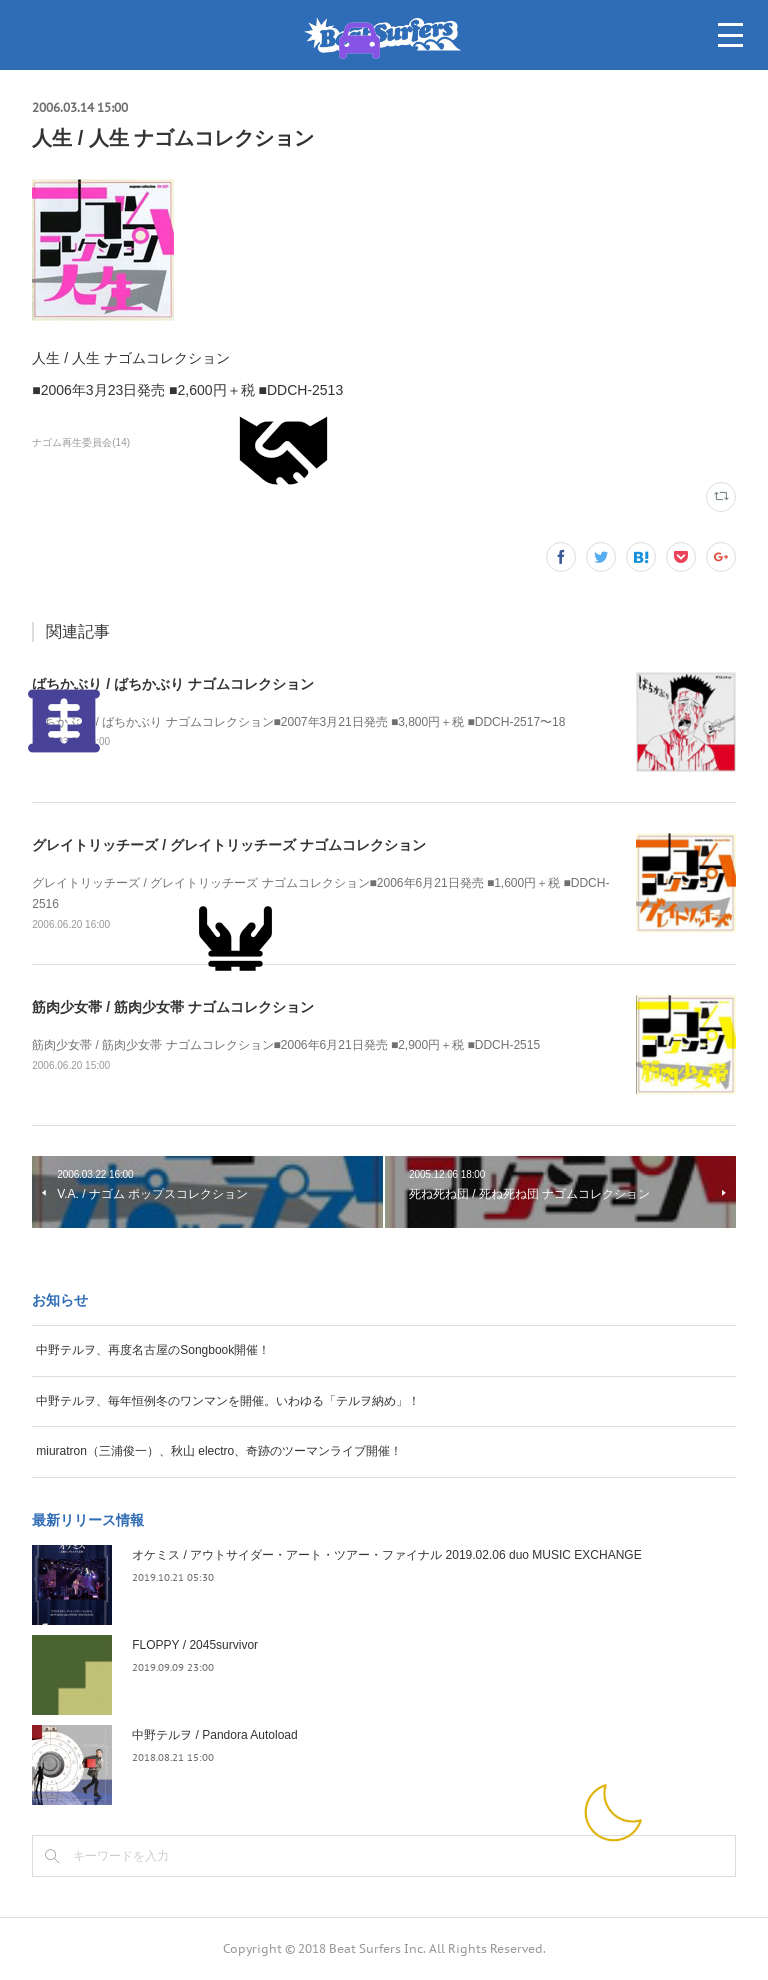  Describe the element at coordinates (611, 1814) in the screenshot. I see `toggle dark mode or night theme` at that location.